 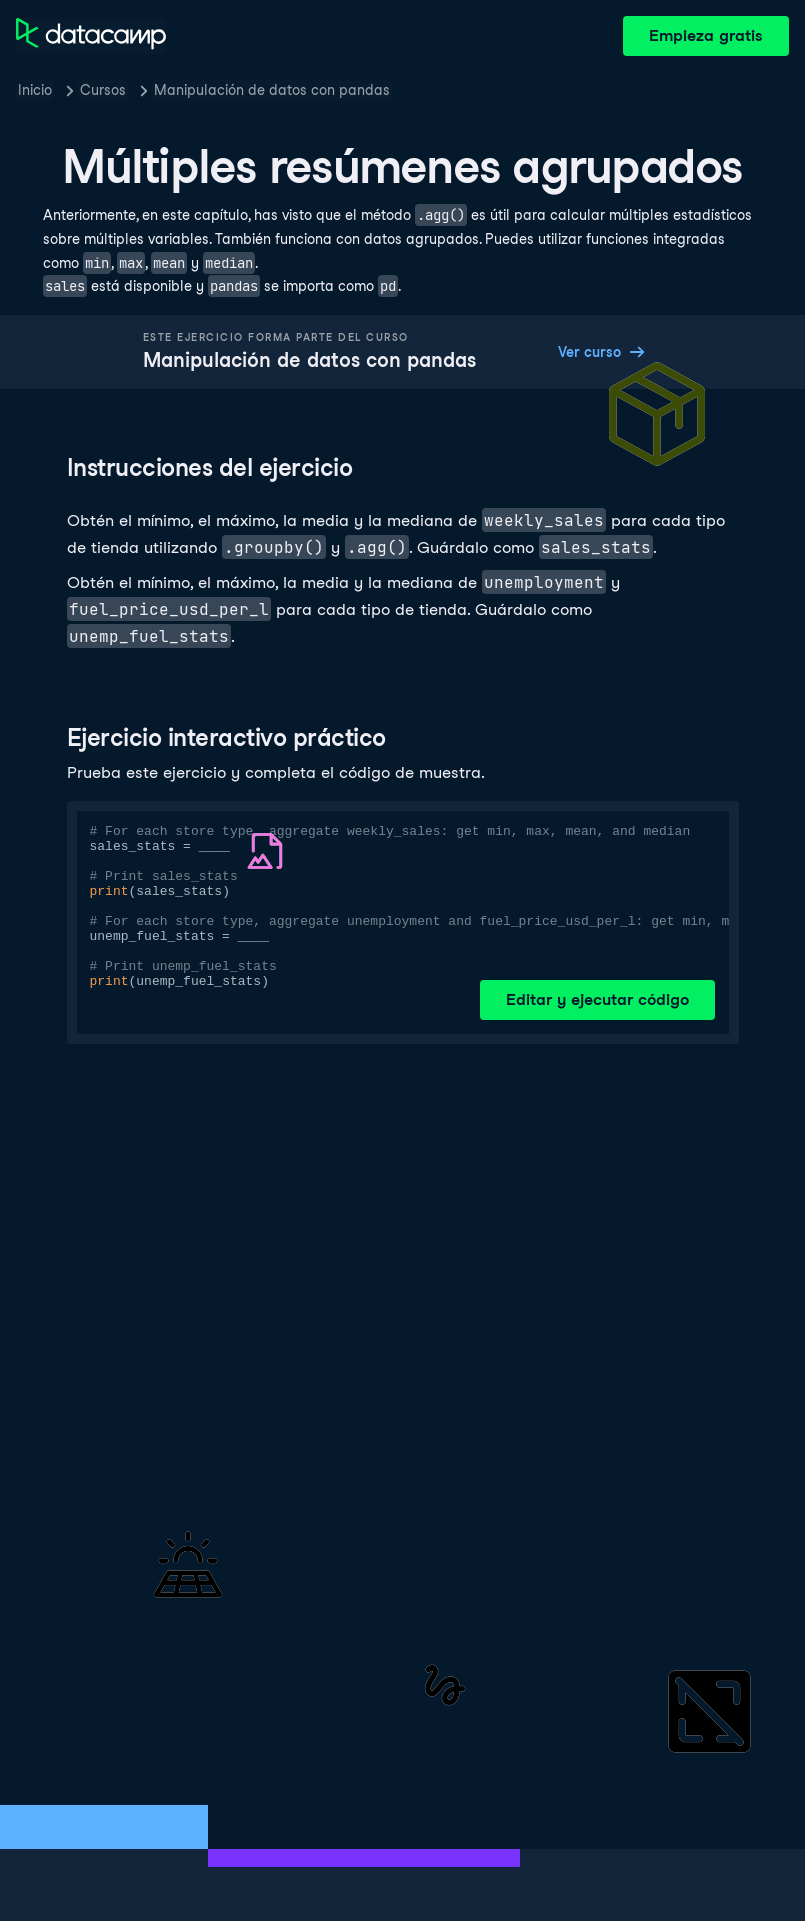 I want to click on view solar energy or panel status, so click(x=188, y=1568).